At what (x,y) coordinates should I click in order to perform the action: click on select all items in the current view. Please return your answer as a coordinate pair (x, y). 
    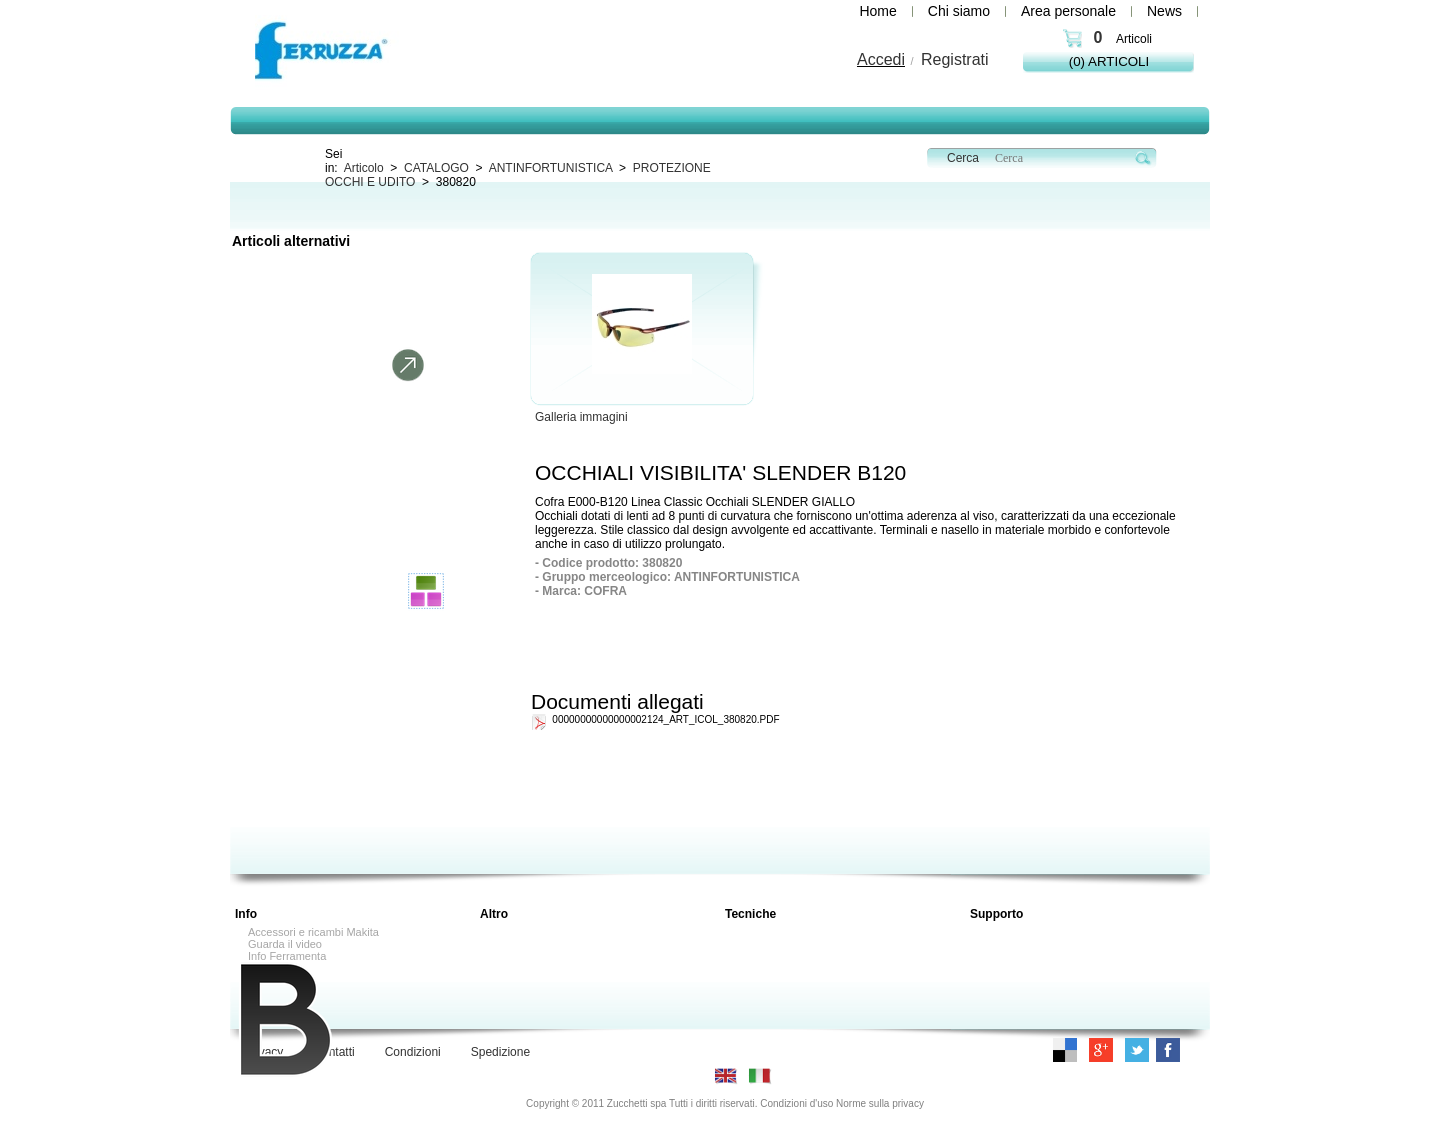
    Looking at the image, I should click on (426, 591).